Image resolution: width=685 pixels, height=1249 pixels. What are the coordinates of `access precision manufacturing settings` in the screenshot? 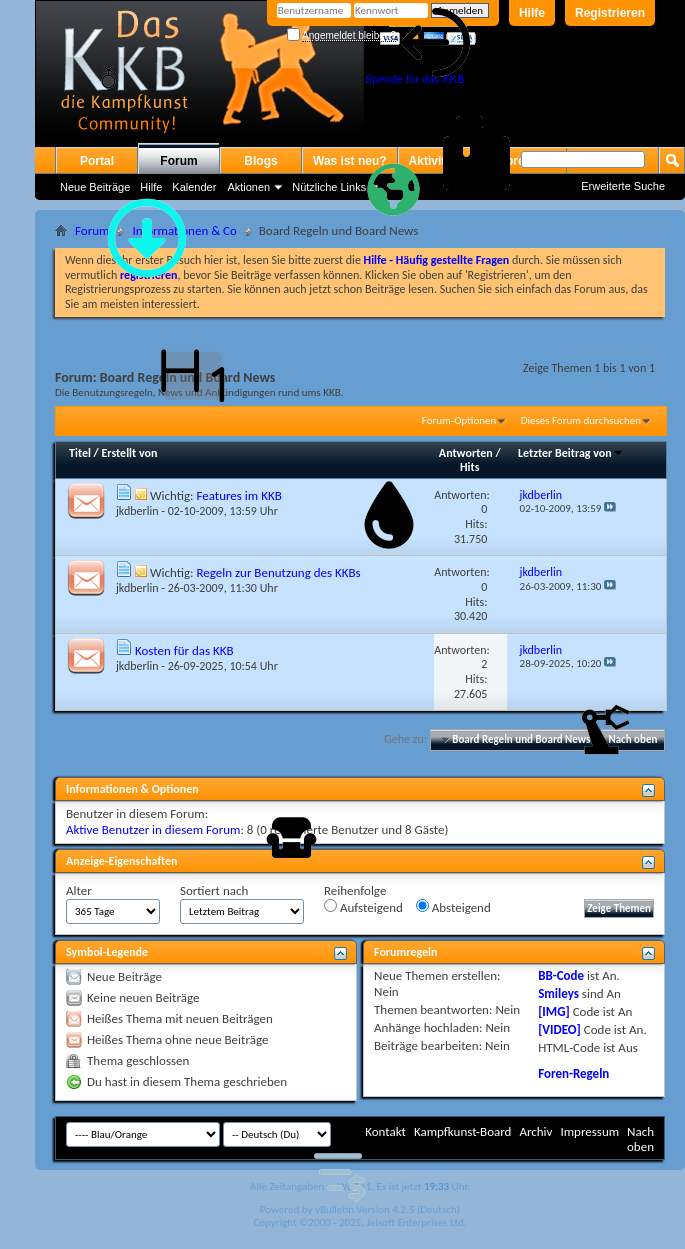 It's located at (605, 730).